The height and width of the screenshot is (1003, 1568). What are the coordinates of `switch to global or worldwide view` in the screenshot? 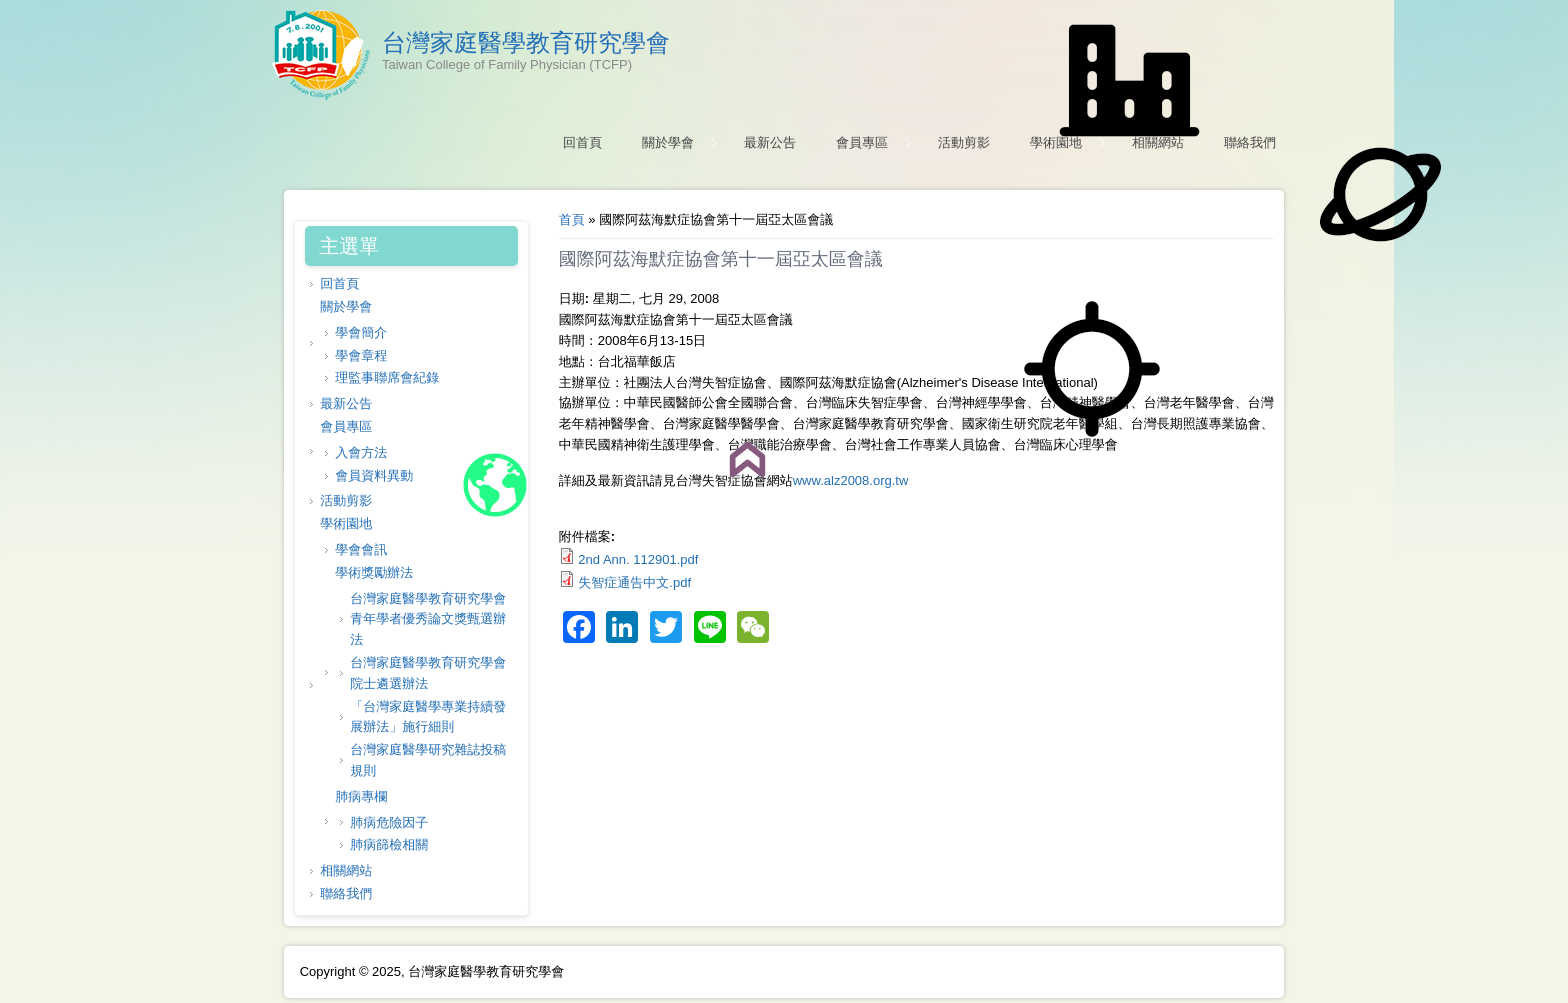 It's located at (495, 485).